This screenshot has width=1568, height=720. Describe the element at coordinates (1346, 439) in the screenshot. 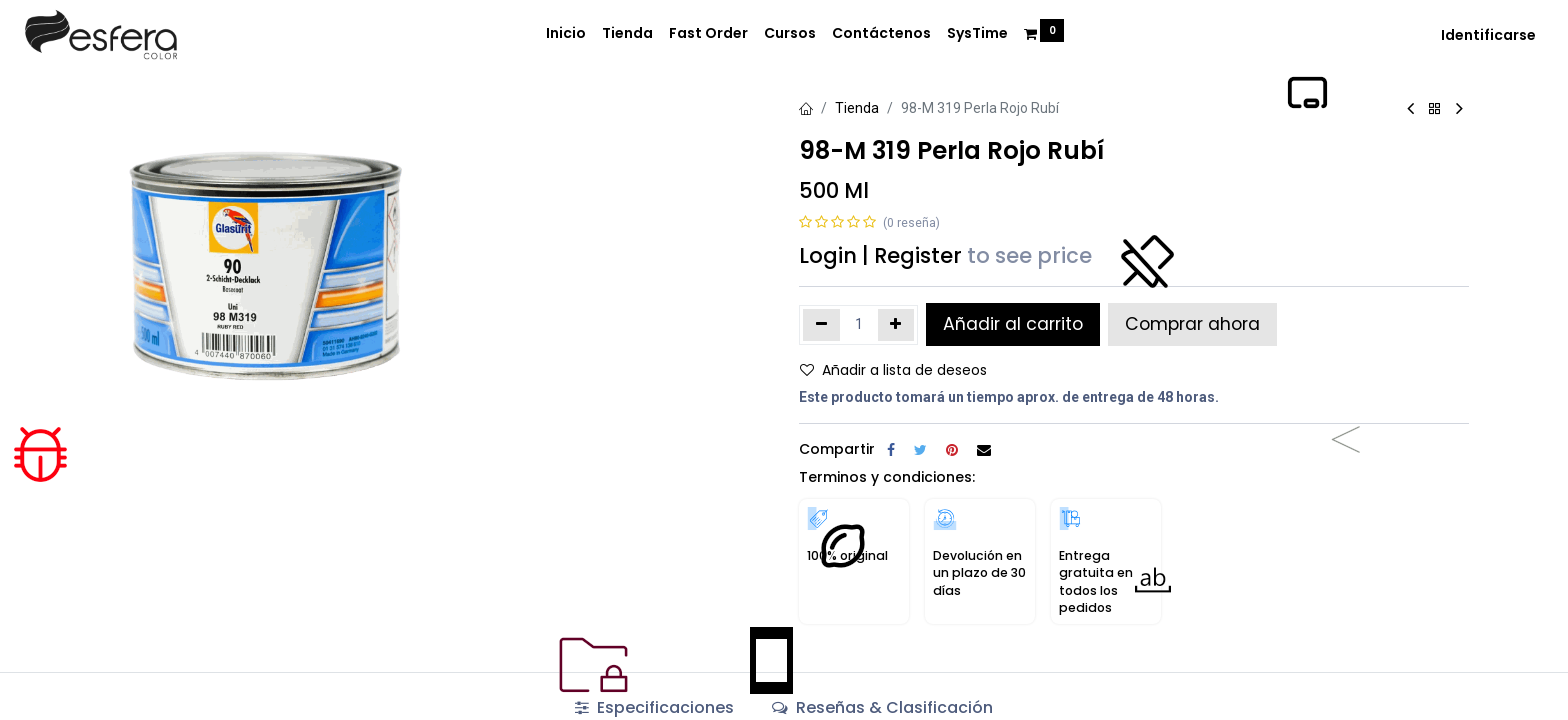

I see `go back to the previous screen` at that location.